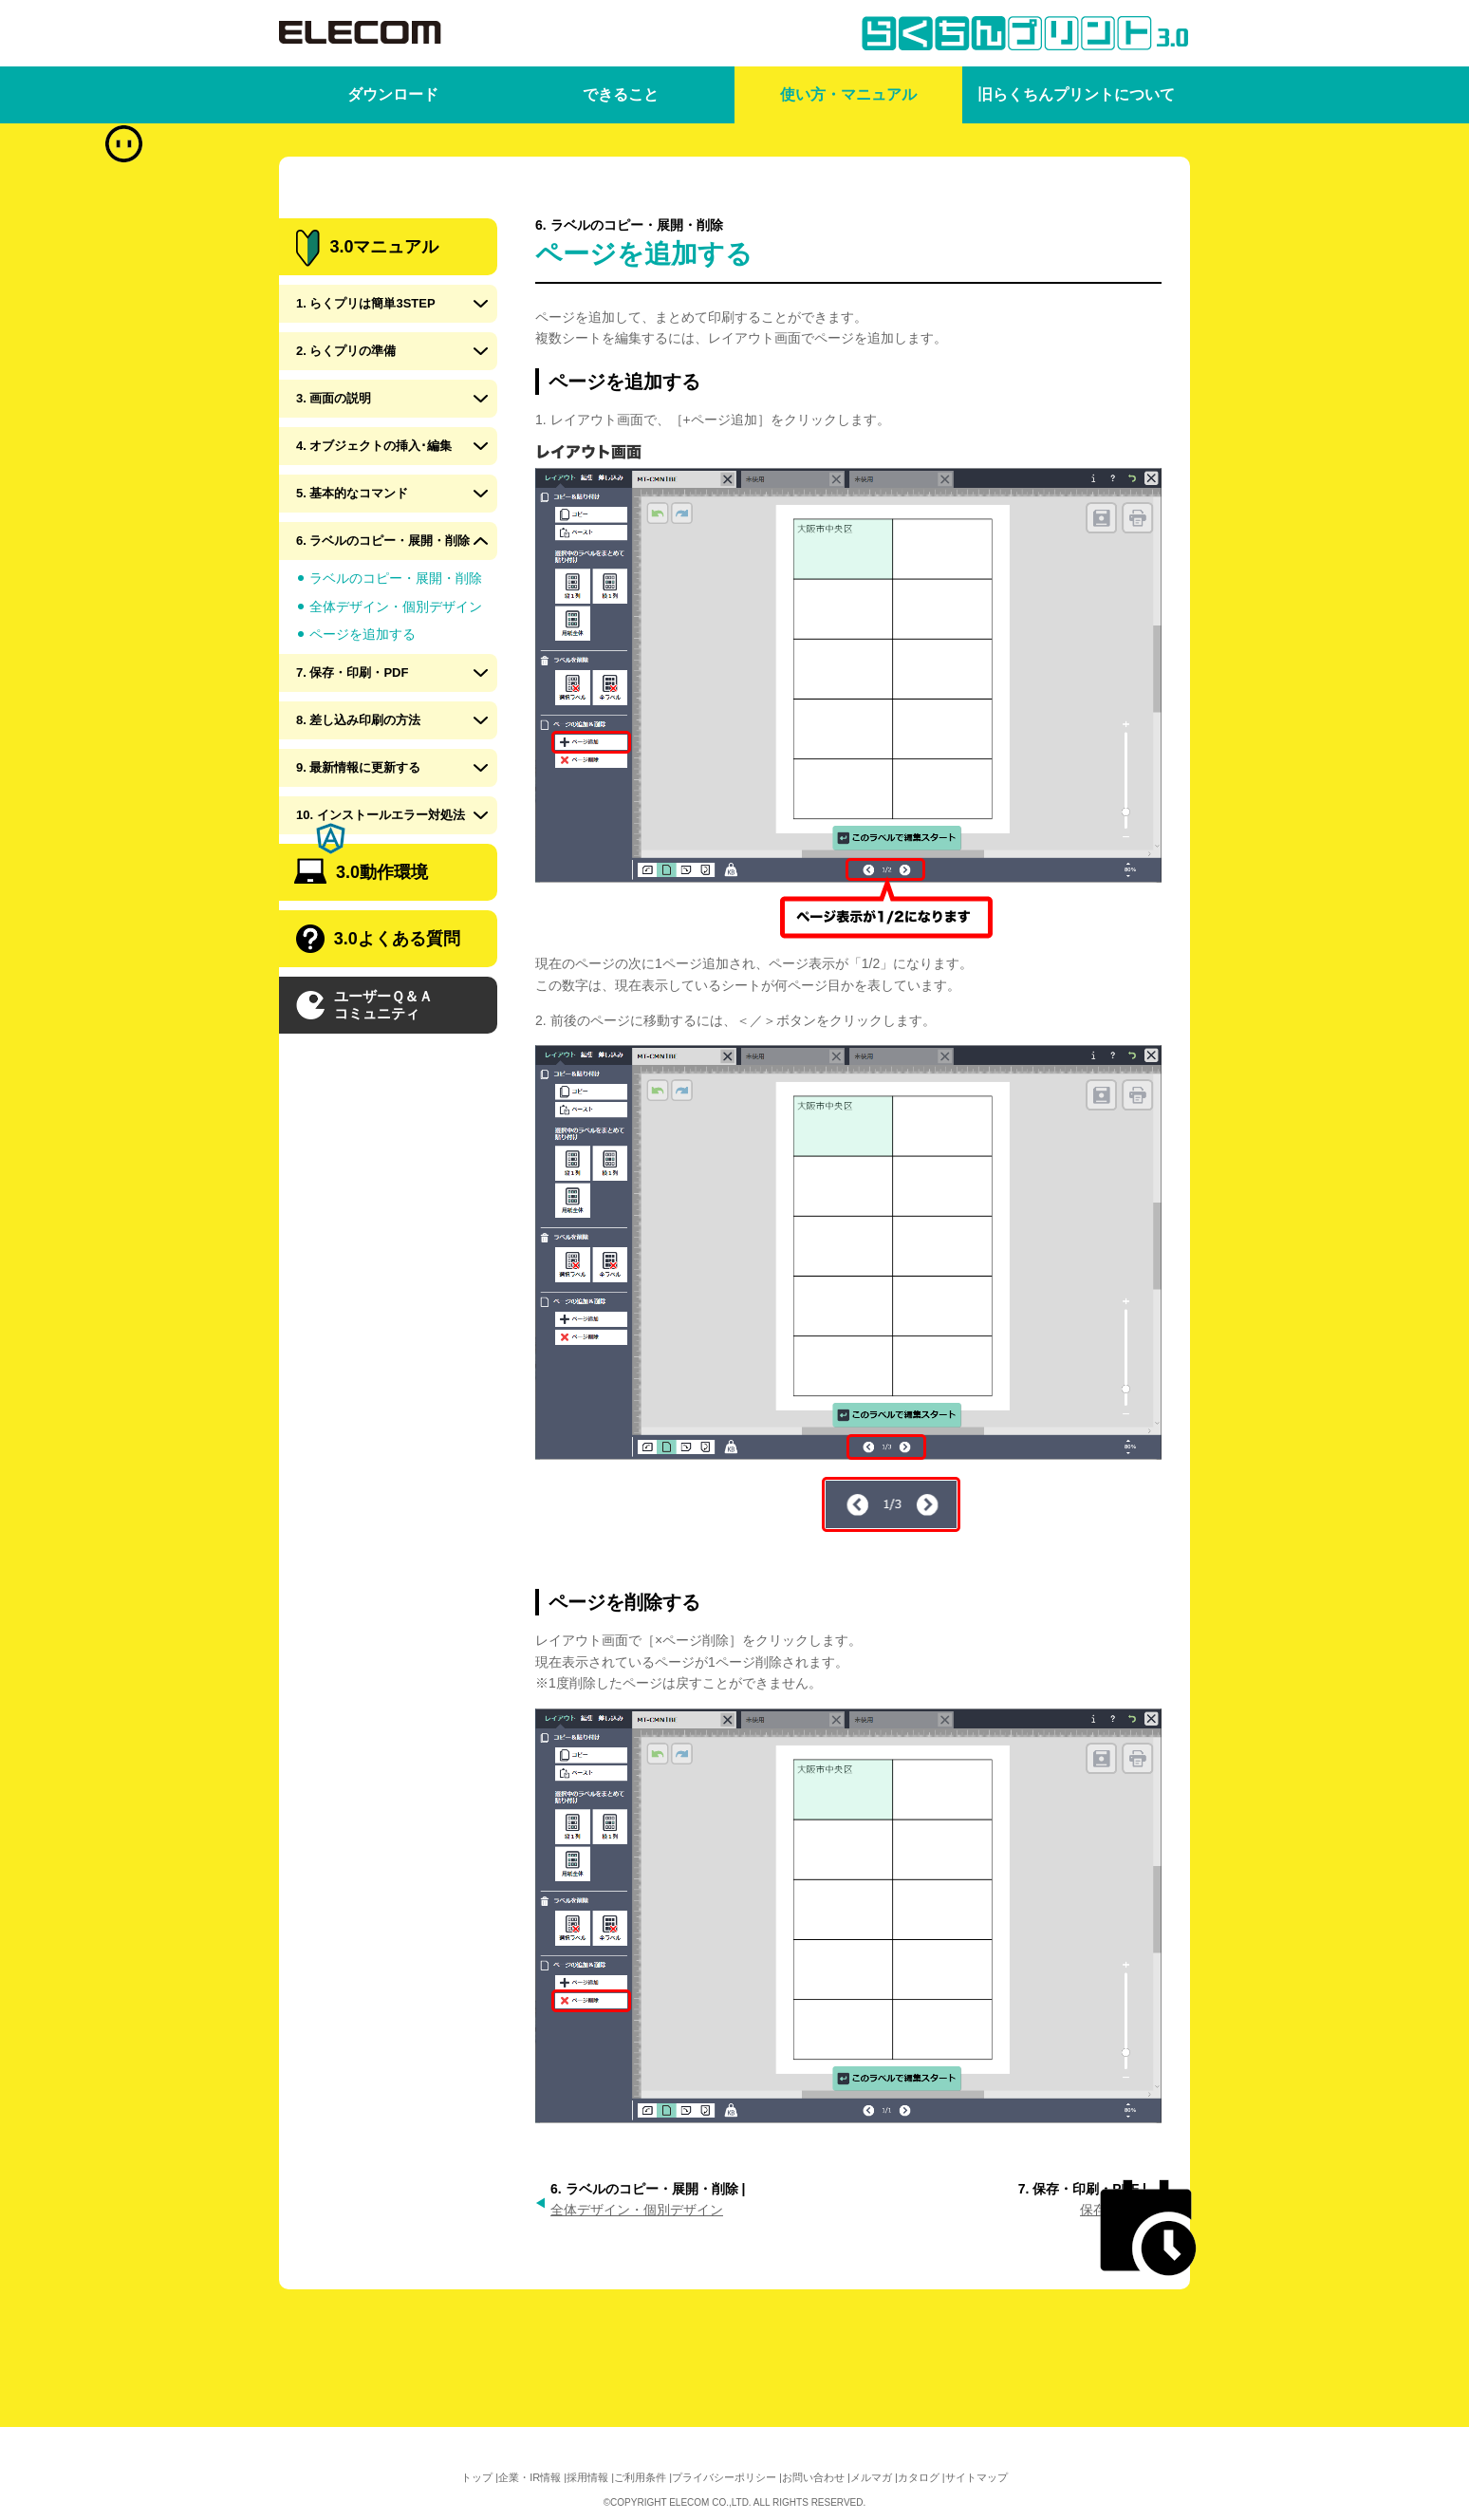 The width and height of the screenshot is (1469, 2520). I want to click on indicates power outlet or electrical socket location, so click(123, 143).